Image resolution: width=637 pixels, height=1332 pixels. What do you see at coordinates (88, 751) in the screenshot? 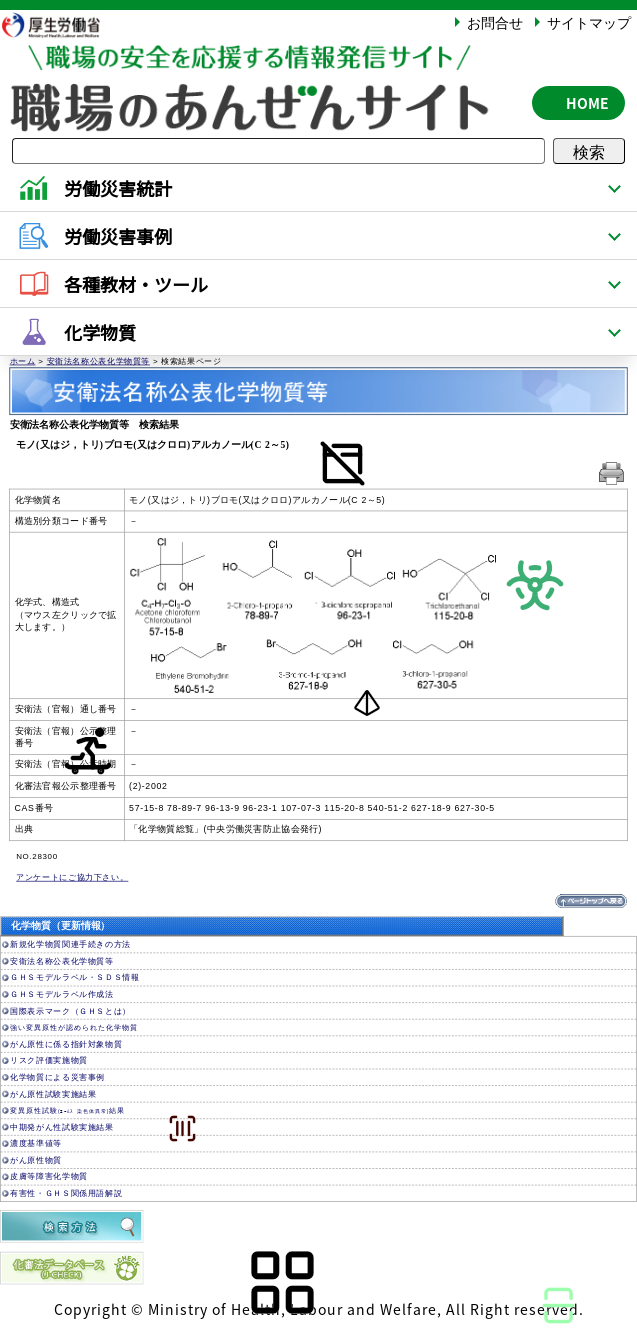
I see `browse skateboarding or action sports content` at bounding box center [88, 751].